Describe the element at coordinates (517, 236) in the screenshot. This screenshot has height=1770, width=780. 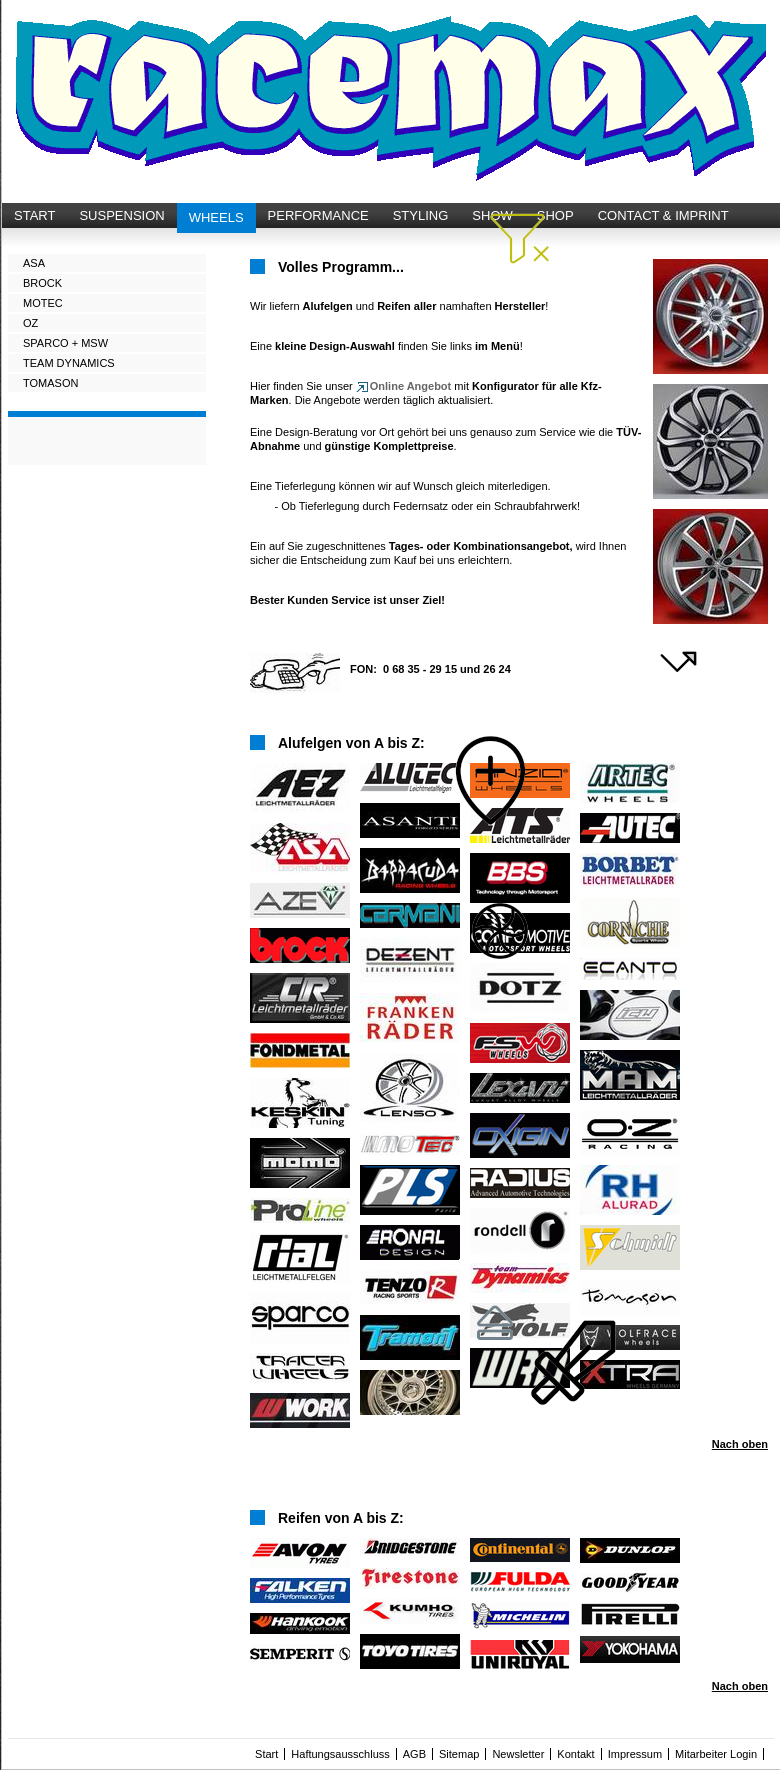
I see `clear all filters` at that location.